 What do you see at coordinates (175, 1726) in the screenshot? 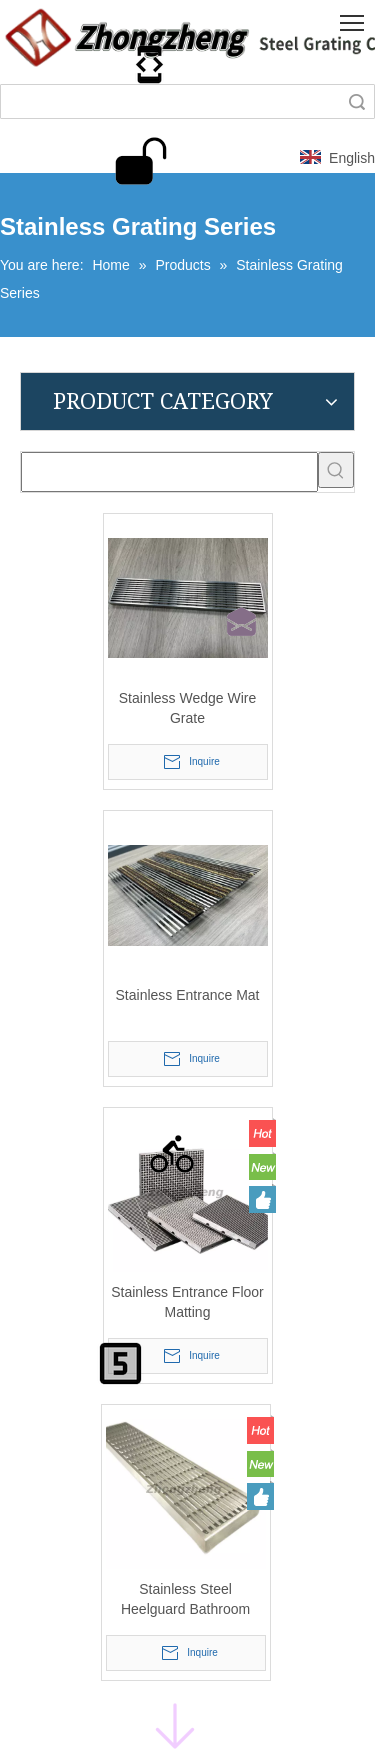
I see `scroll down or view more content` at bounding box center [175, 1726].